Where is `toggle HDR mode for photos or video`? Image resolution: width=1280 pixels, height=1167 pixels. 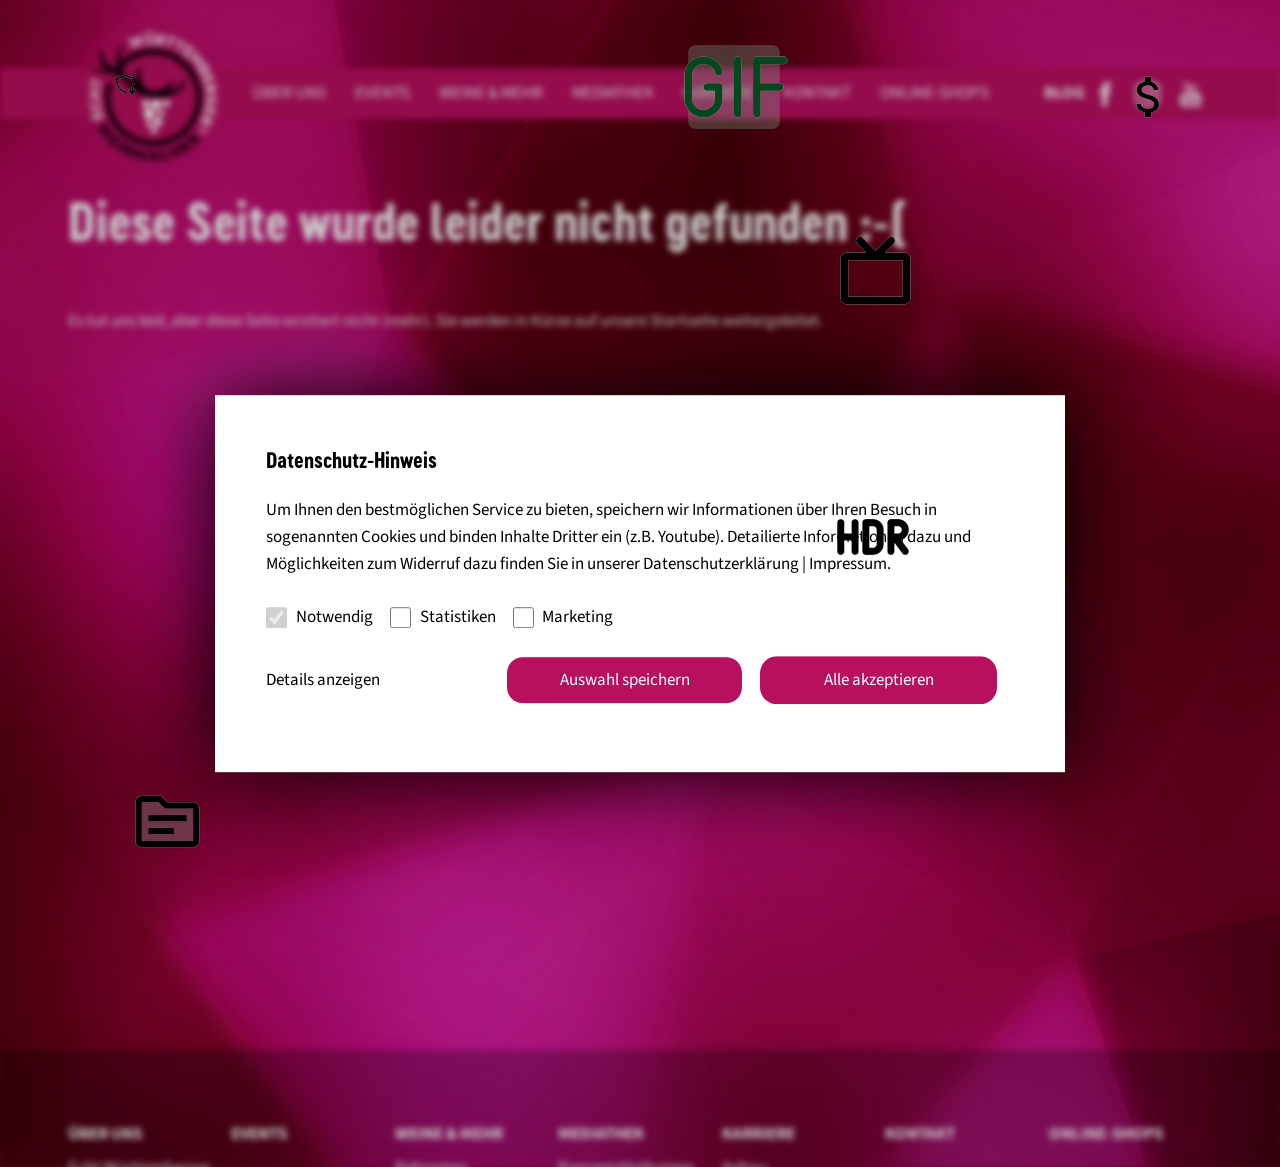
toggle HDR mode for photos or video is located at coordinates (873, 537).